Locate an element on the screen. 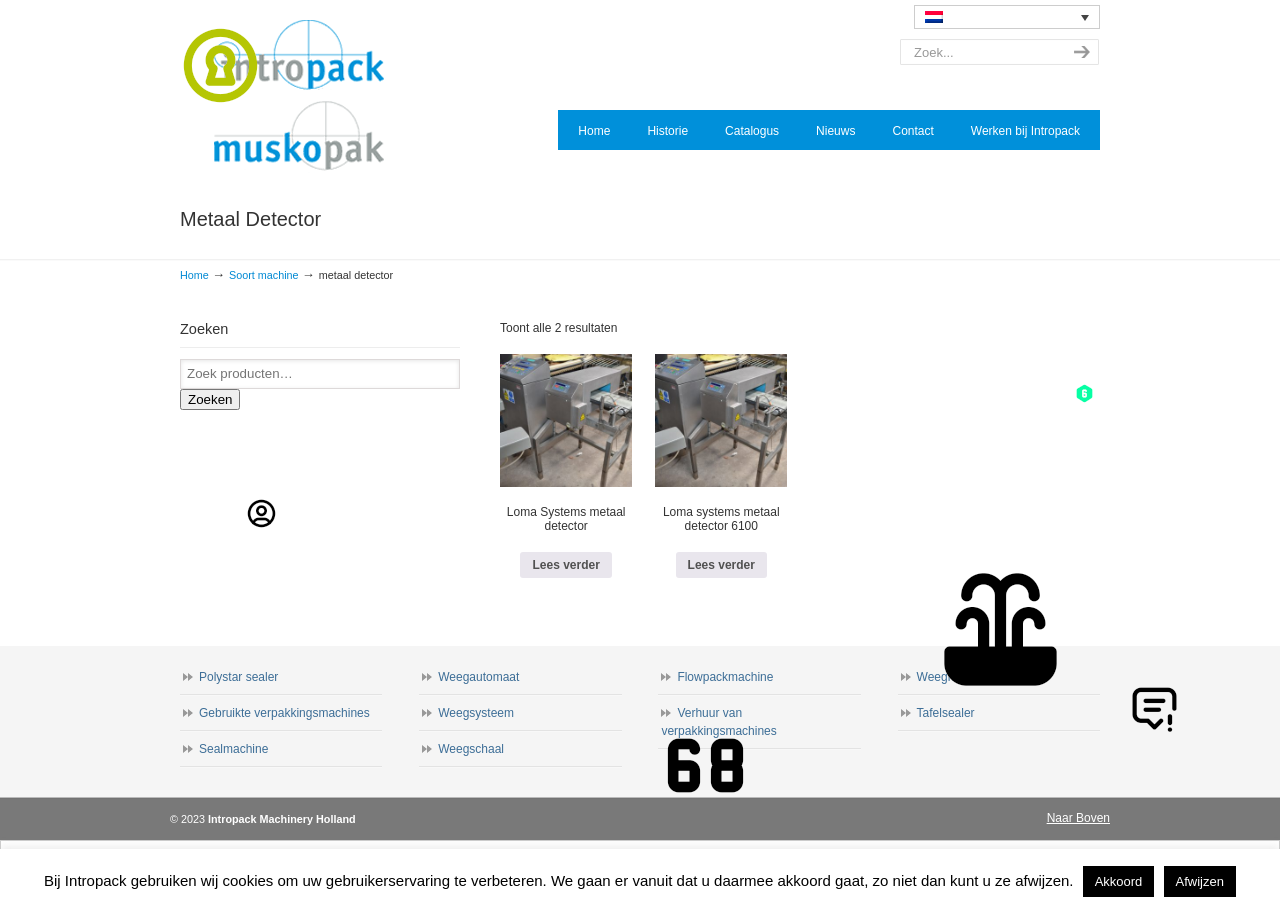 This screenshot has height=909, width=1280. view your profile is located at coordinates (261, 513).